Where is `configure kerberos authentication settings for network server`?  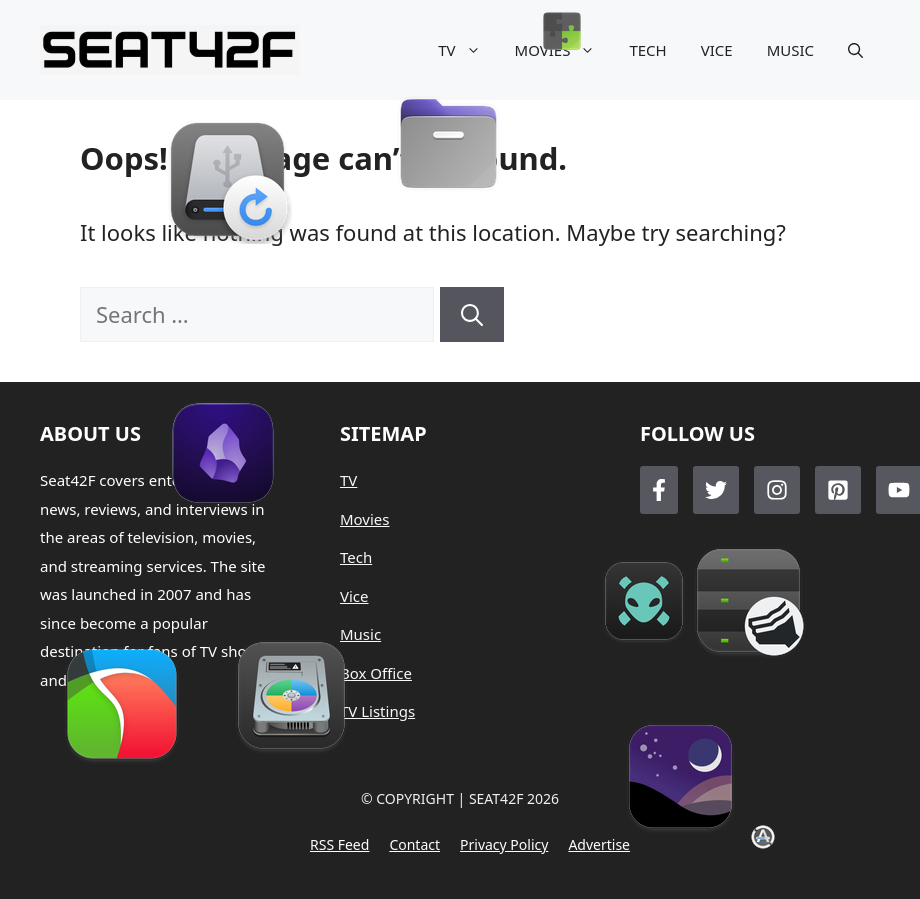
configure kerberos authentication settings for network server is located at coordinates (748, 600).